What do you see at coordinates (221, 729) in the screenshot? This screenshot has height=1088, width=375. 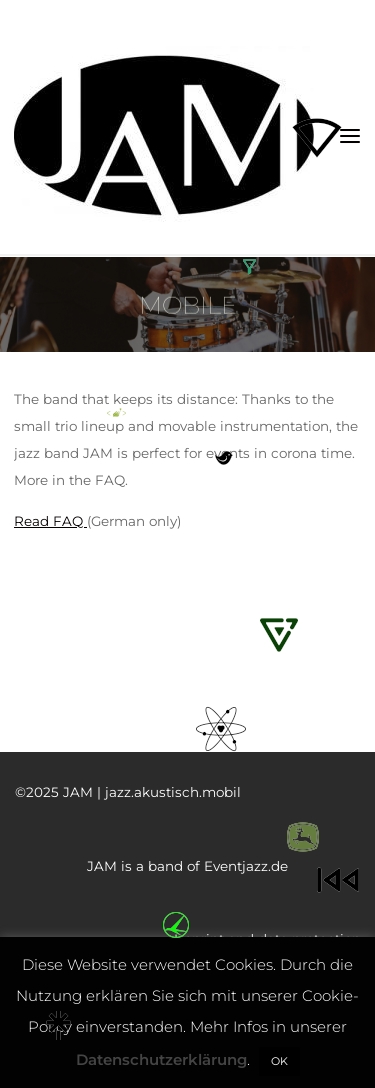 I see `neutralinojs framework logo` at bounding box center [221, 729].